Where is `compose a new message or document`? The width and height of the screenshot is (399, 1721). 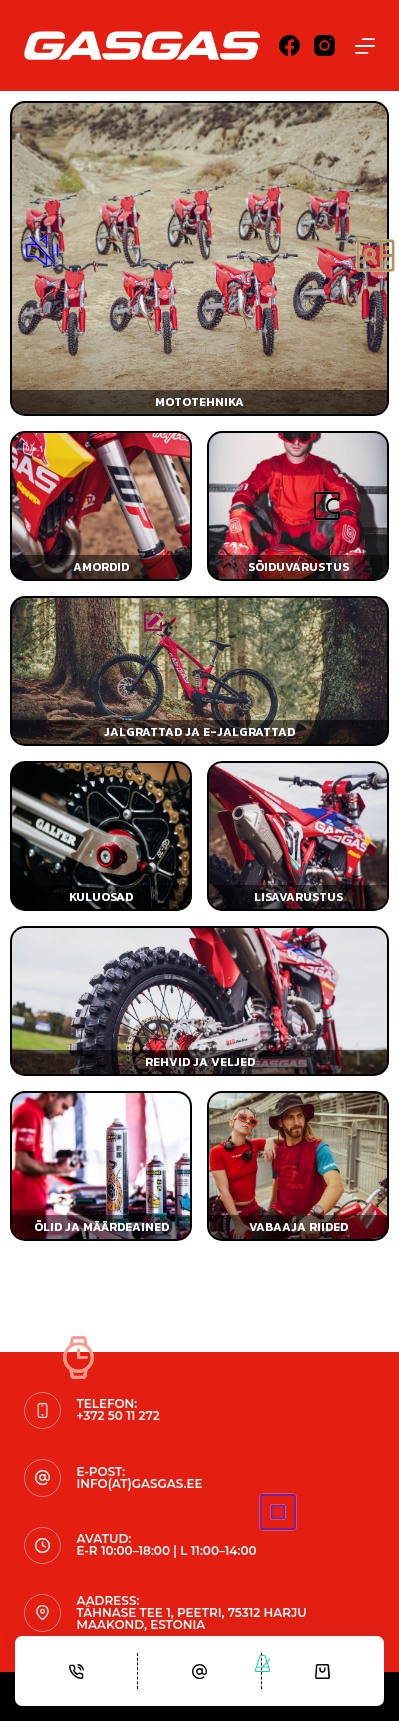 compose a new message or document is located at coordinates (154, 621).